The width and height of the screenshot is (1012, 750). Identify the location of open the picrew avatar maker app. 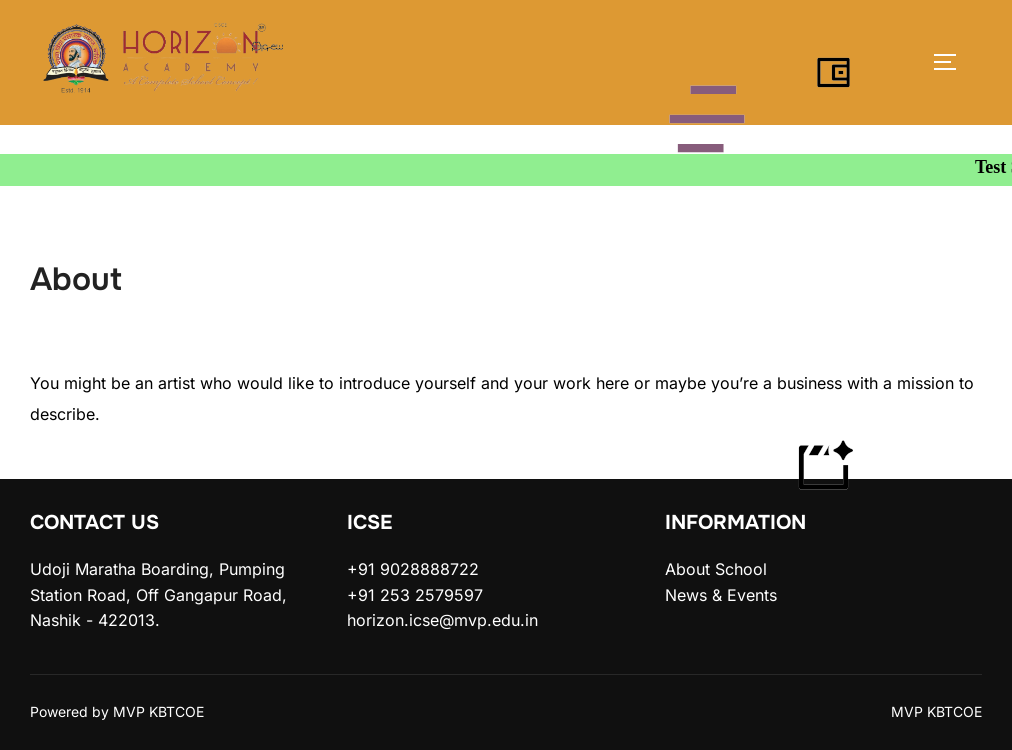
(267, 46).